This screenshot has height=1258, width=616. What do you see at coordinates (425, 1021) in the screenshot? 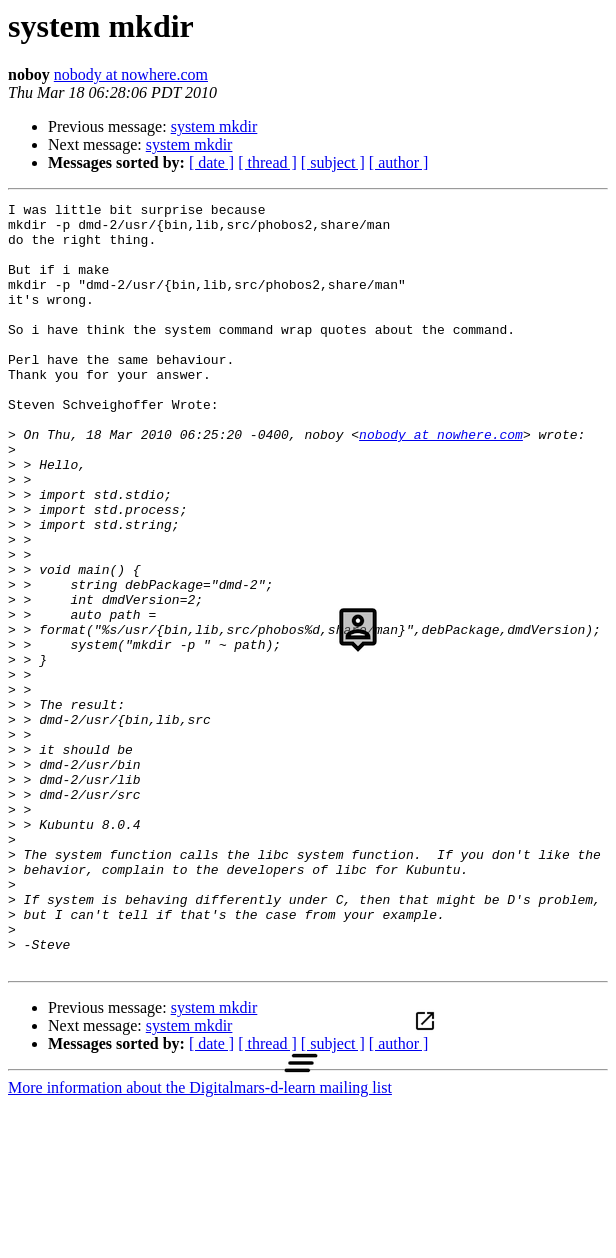
I see `open link in a new window or tab` at bounding box center [425, 1021].